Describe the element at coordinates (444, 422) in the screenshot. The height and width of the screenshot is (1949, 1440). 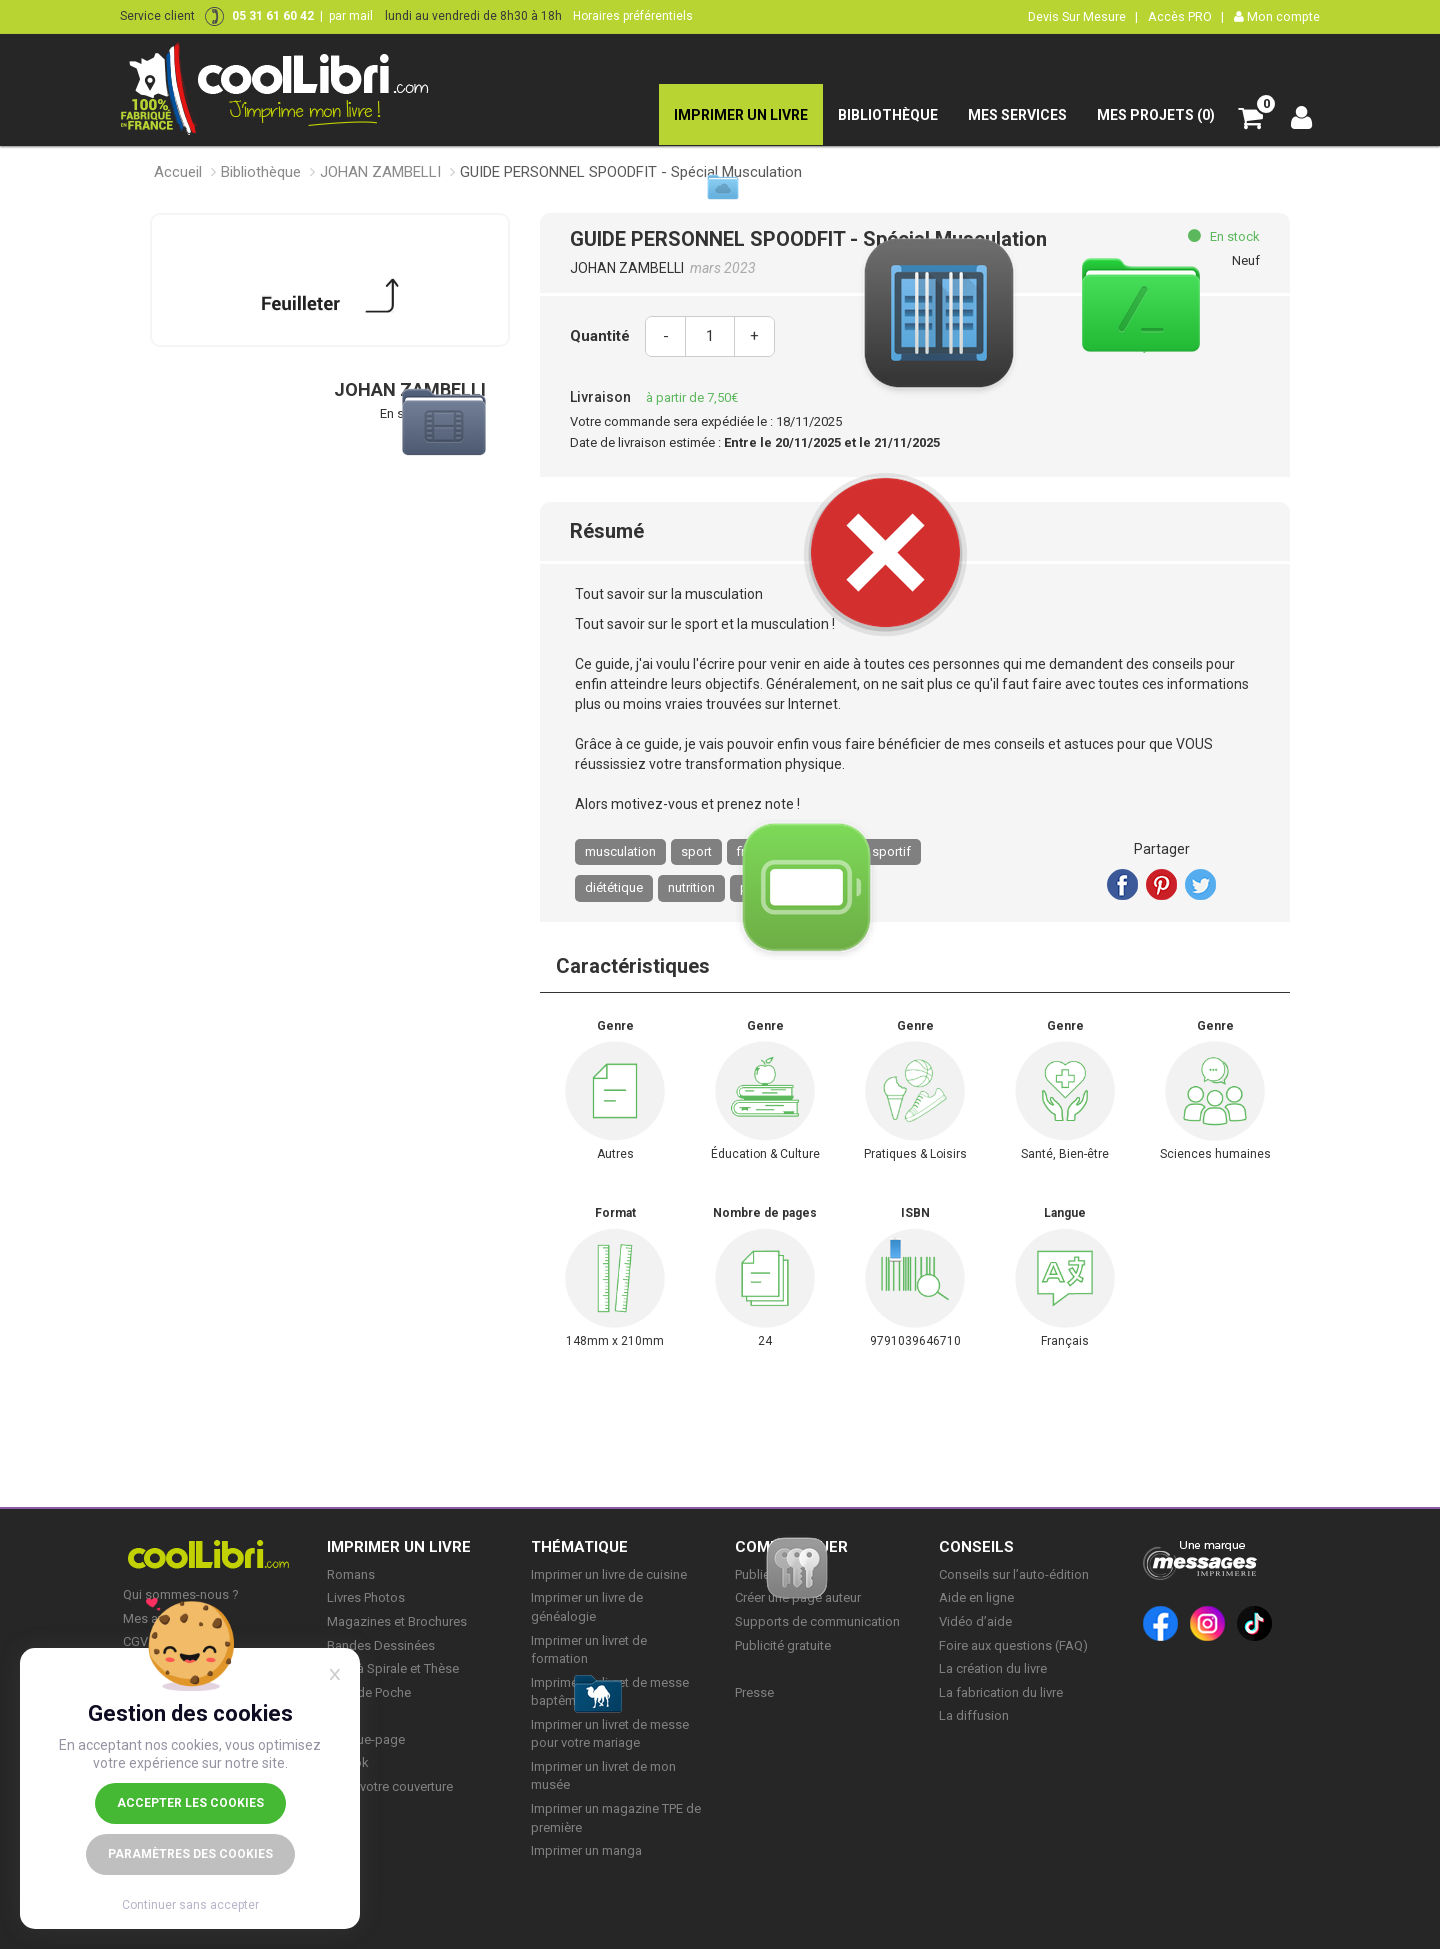
I see `open your videos folder` at that location.